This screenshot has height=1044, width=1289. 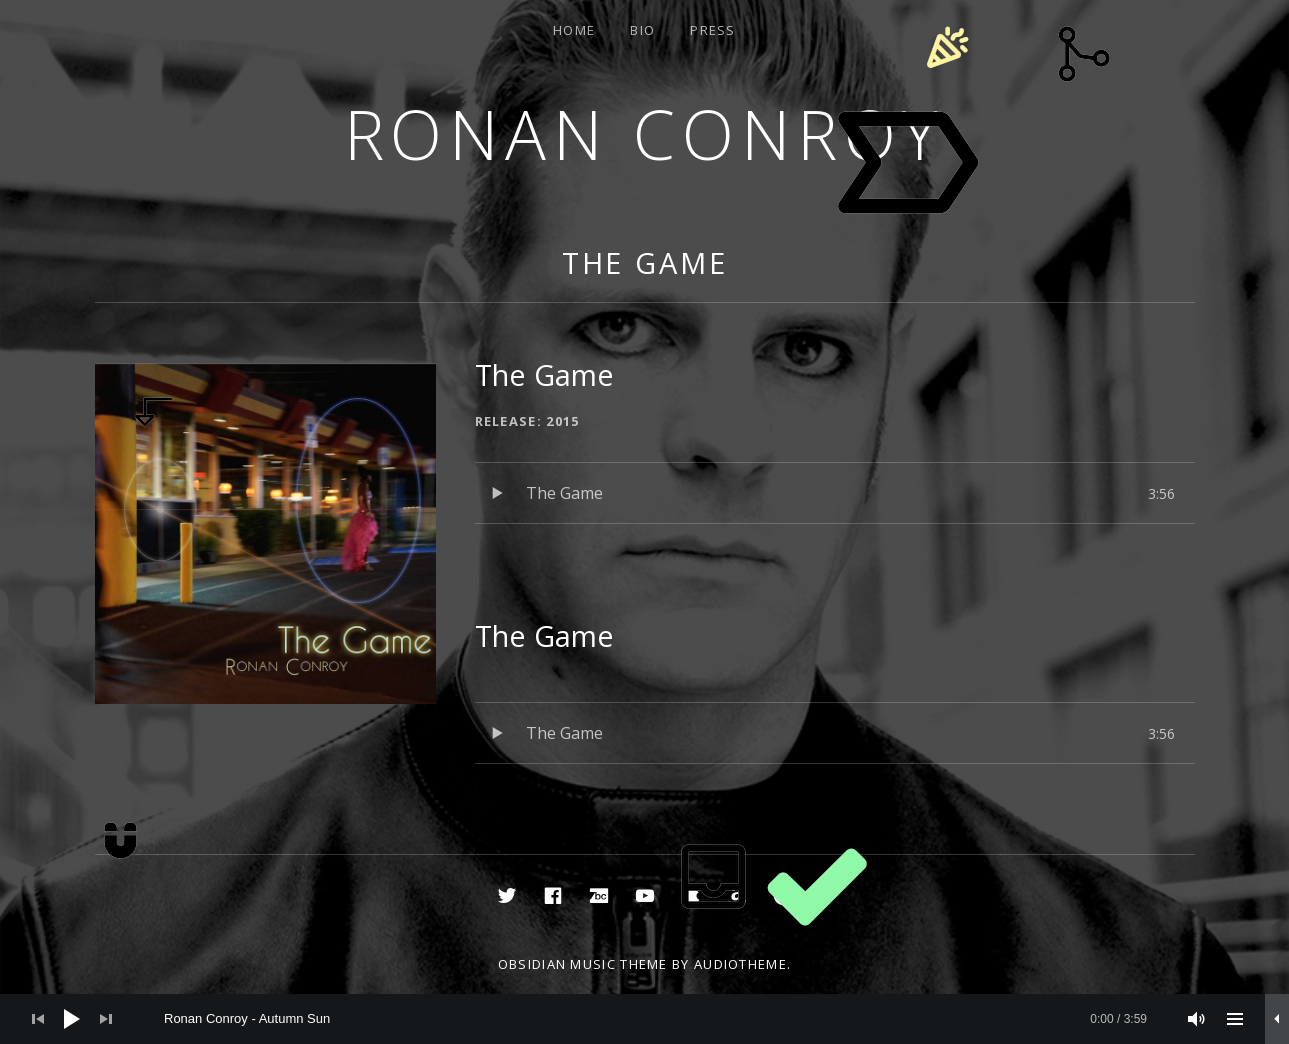 I want to click on attract or pull related items together, so click(x=120, y=840).